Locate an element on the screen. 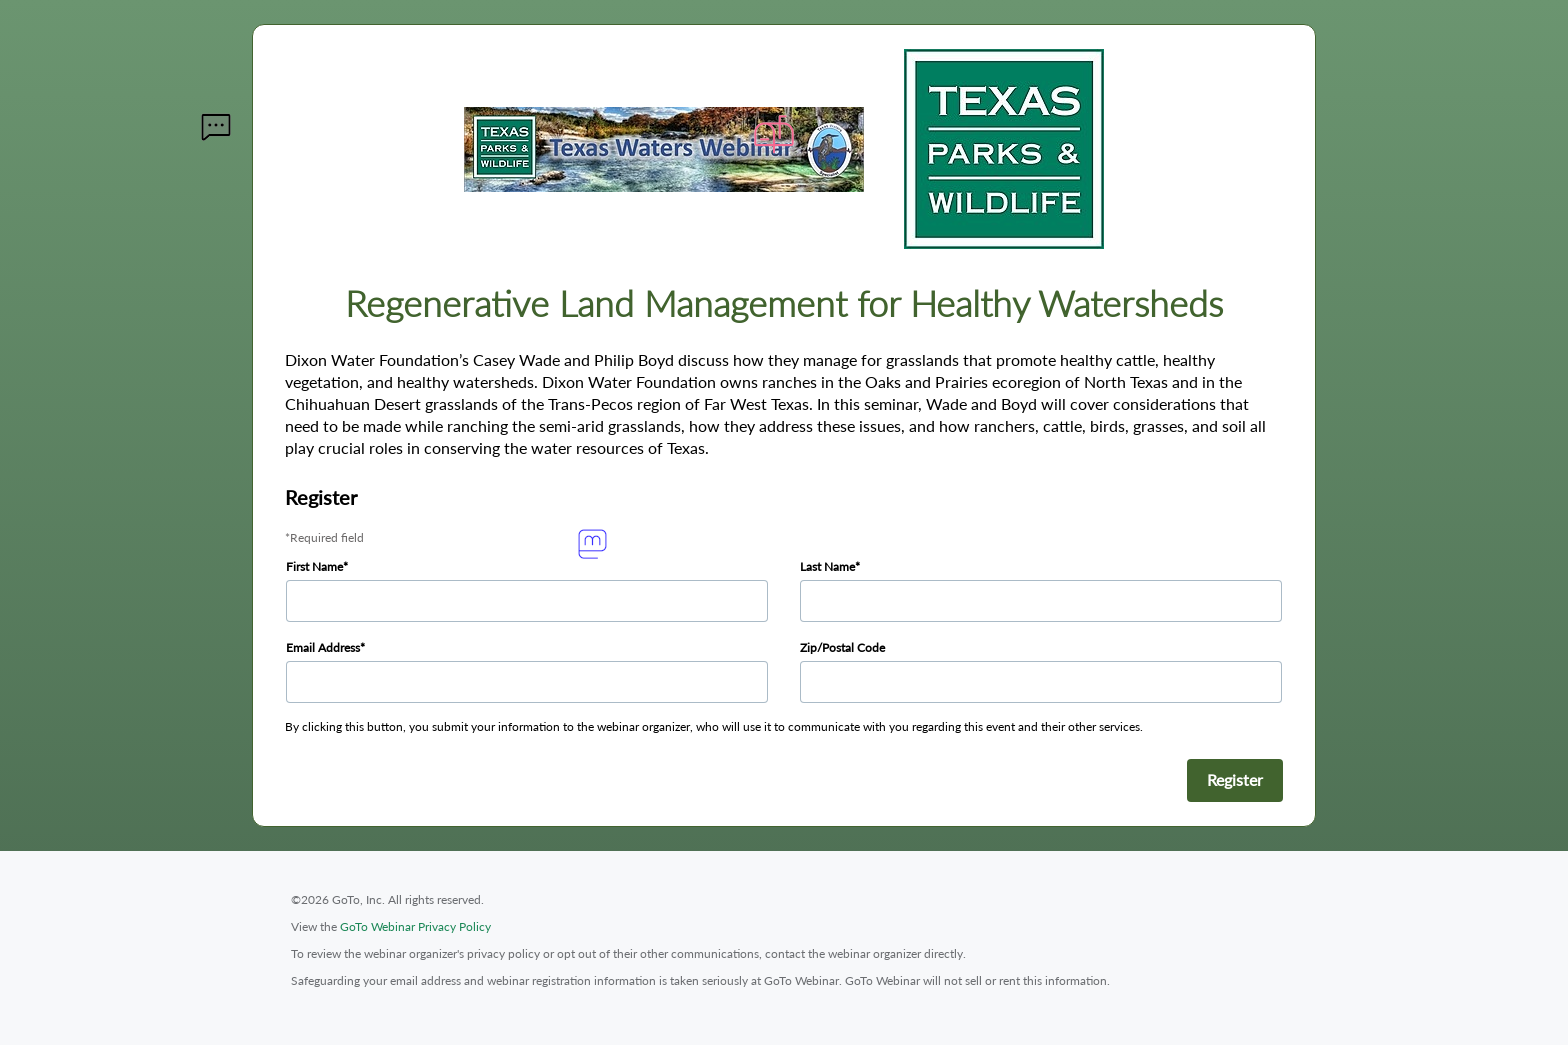  open chat or messaging is located at coordinates (216, 125).